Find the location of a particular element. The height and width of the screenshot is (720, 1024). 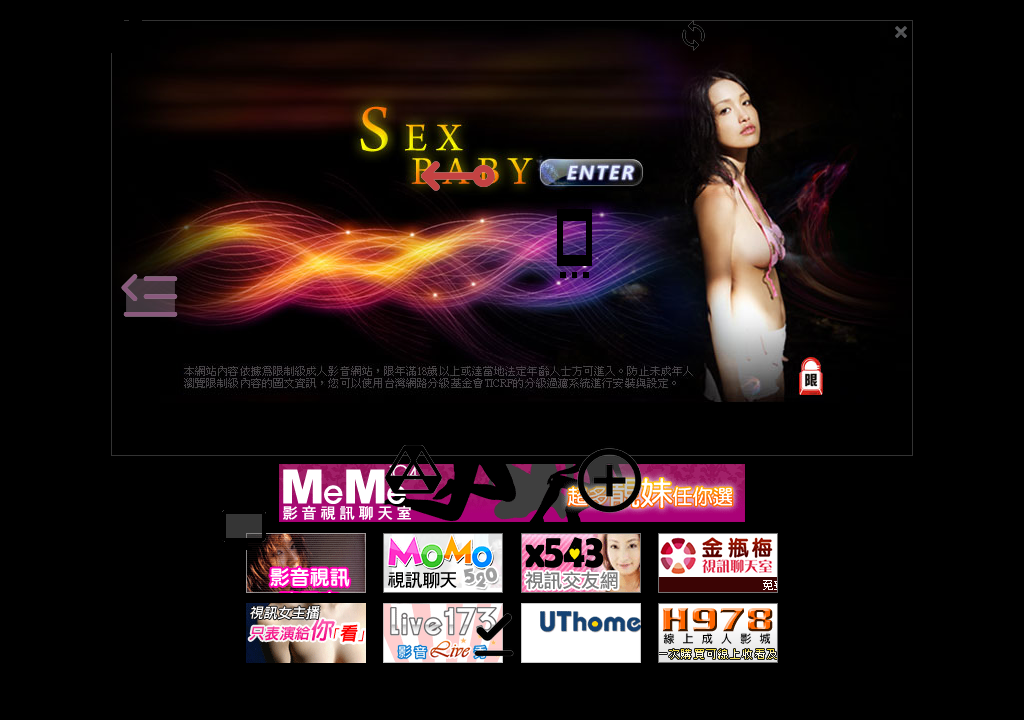

switch to week view in calendar is located at coordinates (119, 35).